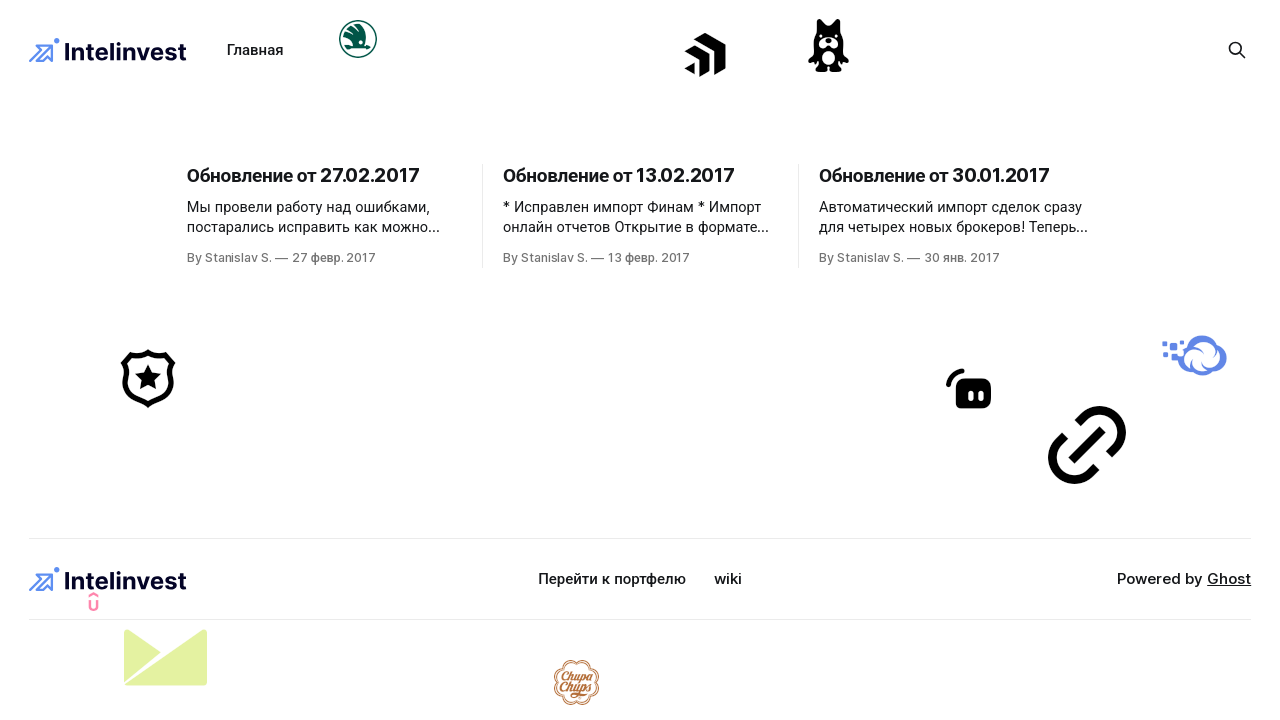 This screenshot has width=1280, height=720. I want to click on indicates law enforcement or official authority, so click(148, 378).